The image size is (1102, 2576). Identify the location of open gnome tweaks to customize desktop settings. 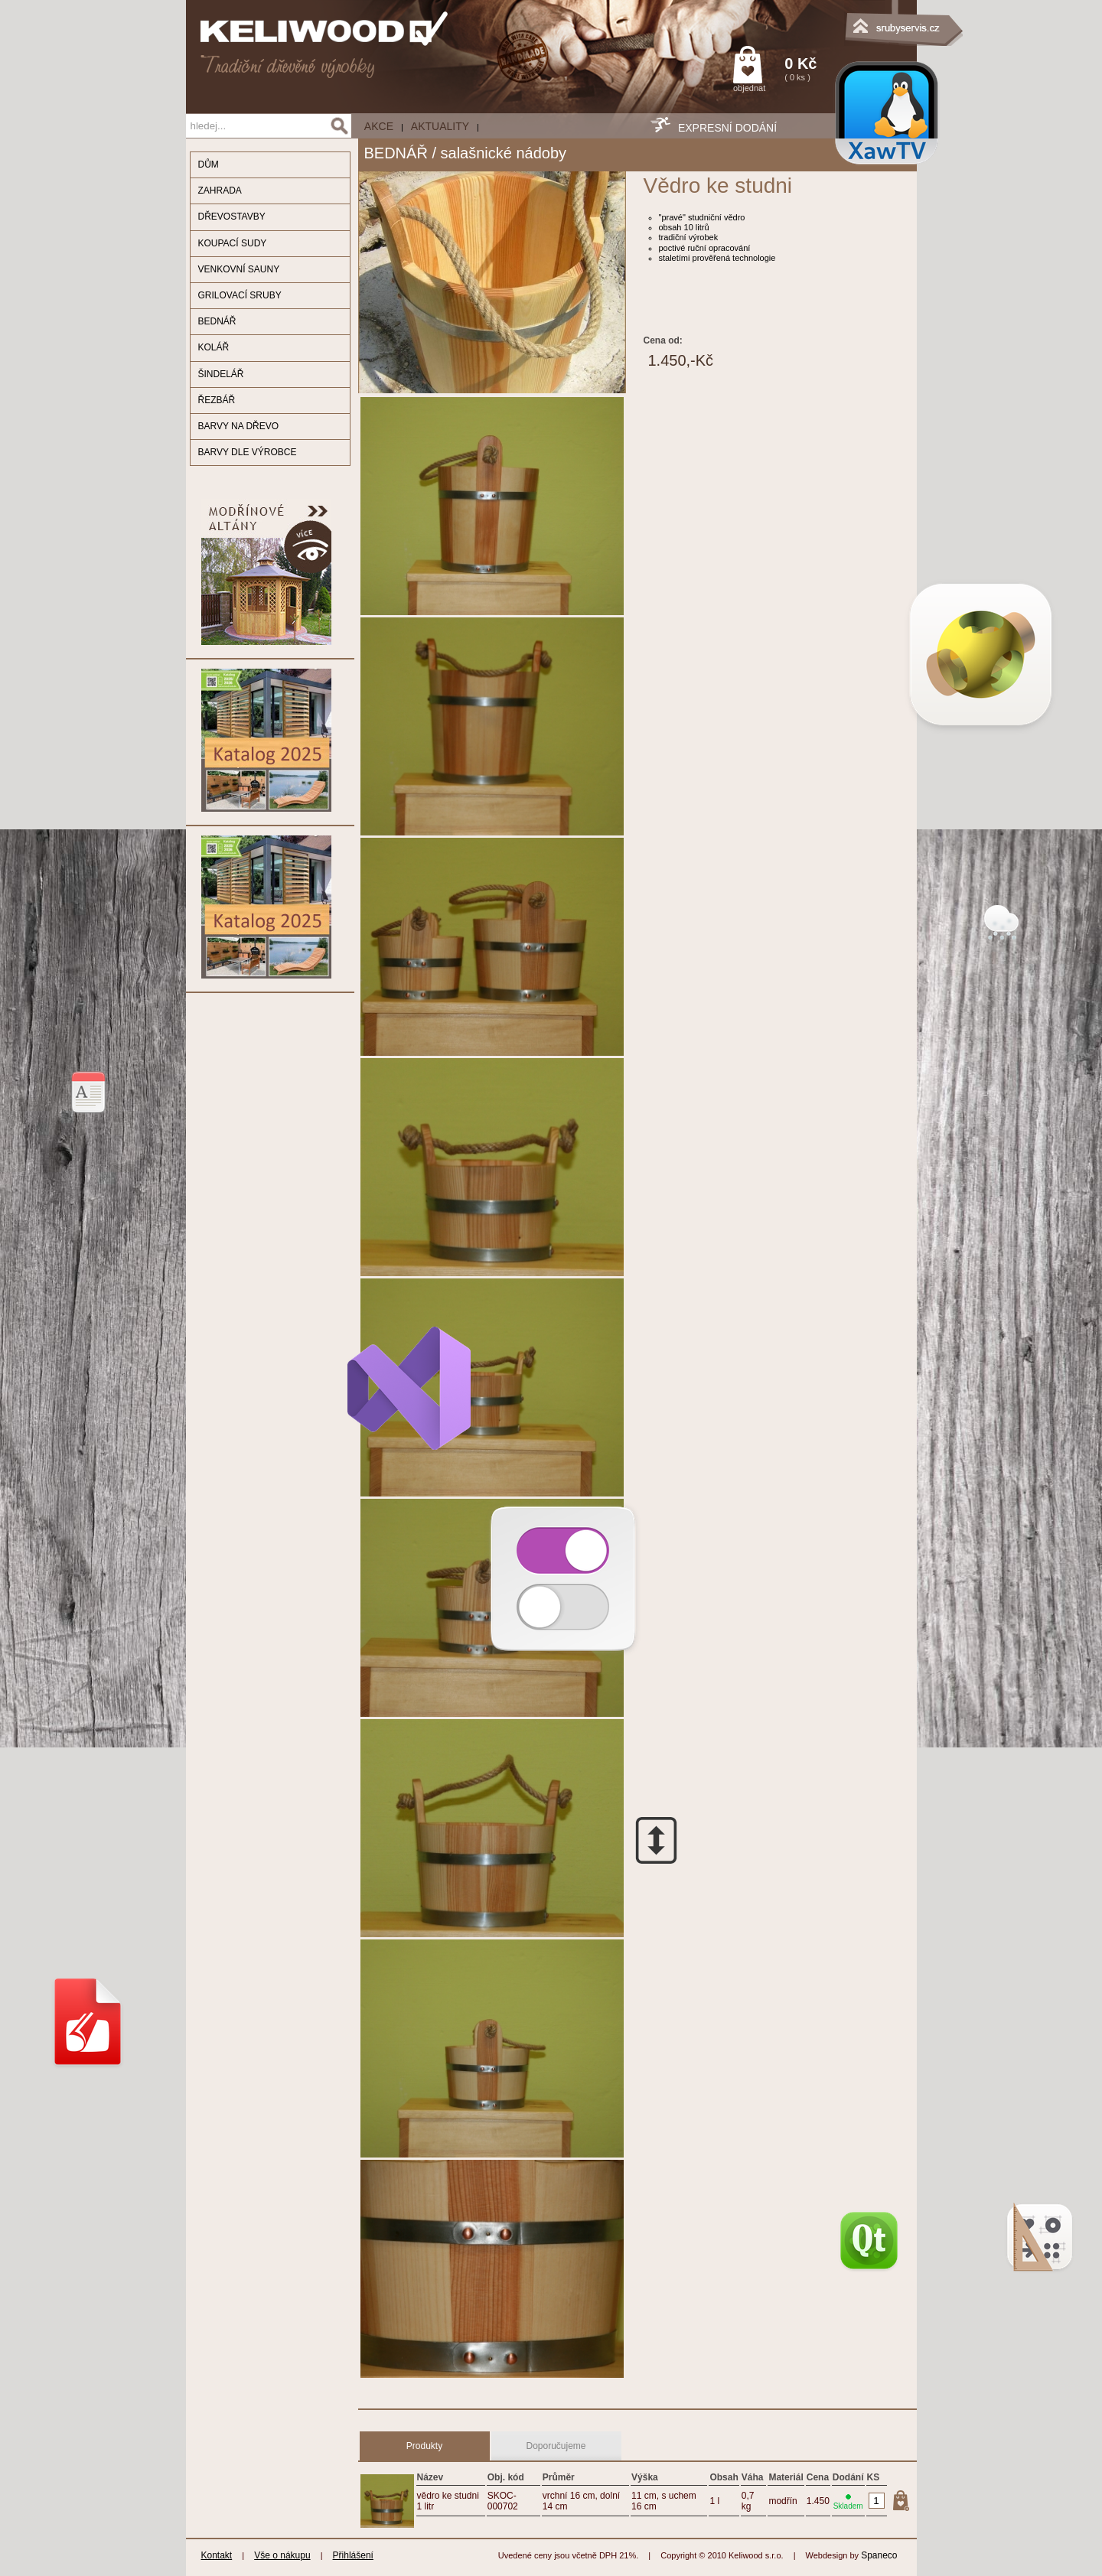
(562, 1578).